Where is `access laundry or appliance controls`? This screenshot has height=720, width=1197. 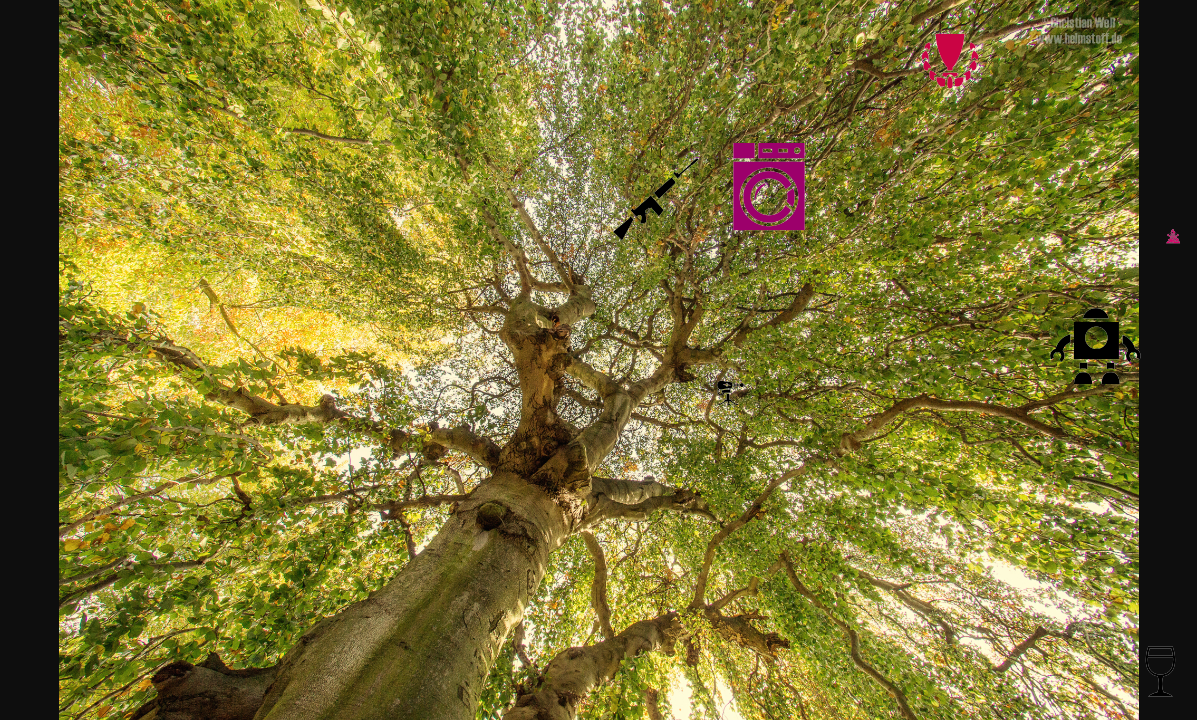 access laundry or appliance controls is located at coordinates (769, 185).